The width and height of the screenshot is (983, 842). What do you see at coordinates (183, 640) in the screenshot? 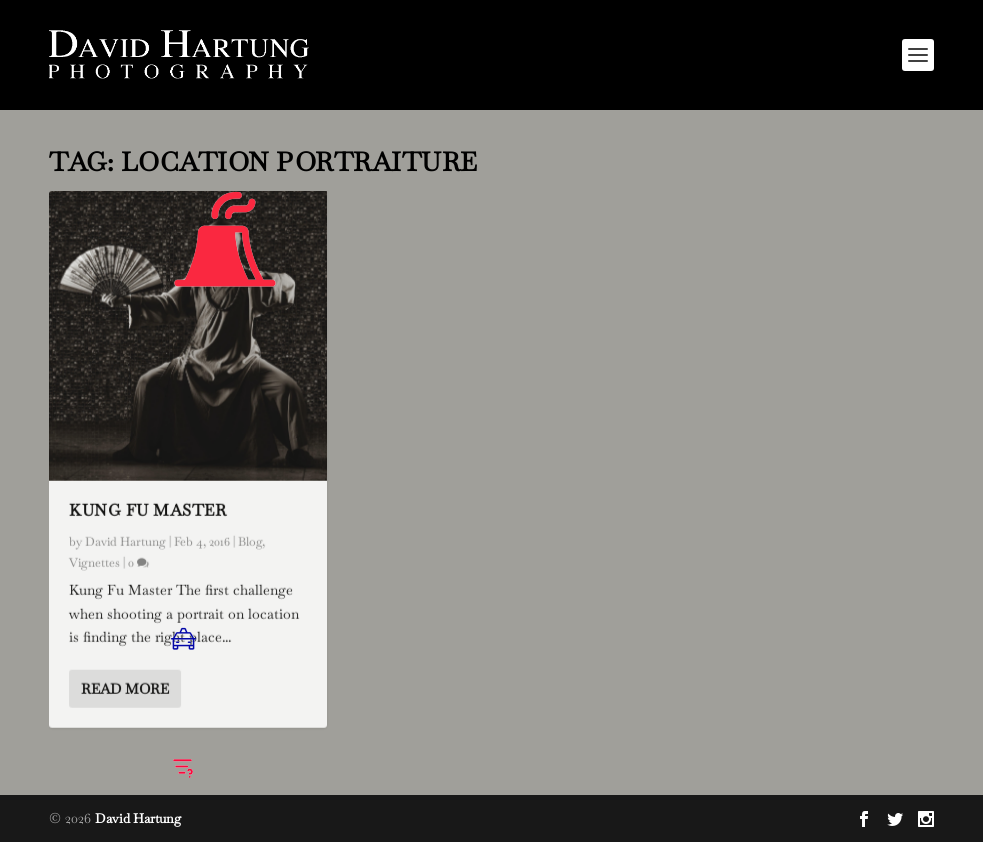
I see `request a taxi or cab ride` at bounding box center [183, 640].